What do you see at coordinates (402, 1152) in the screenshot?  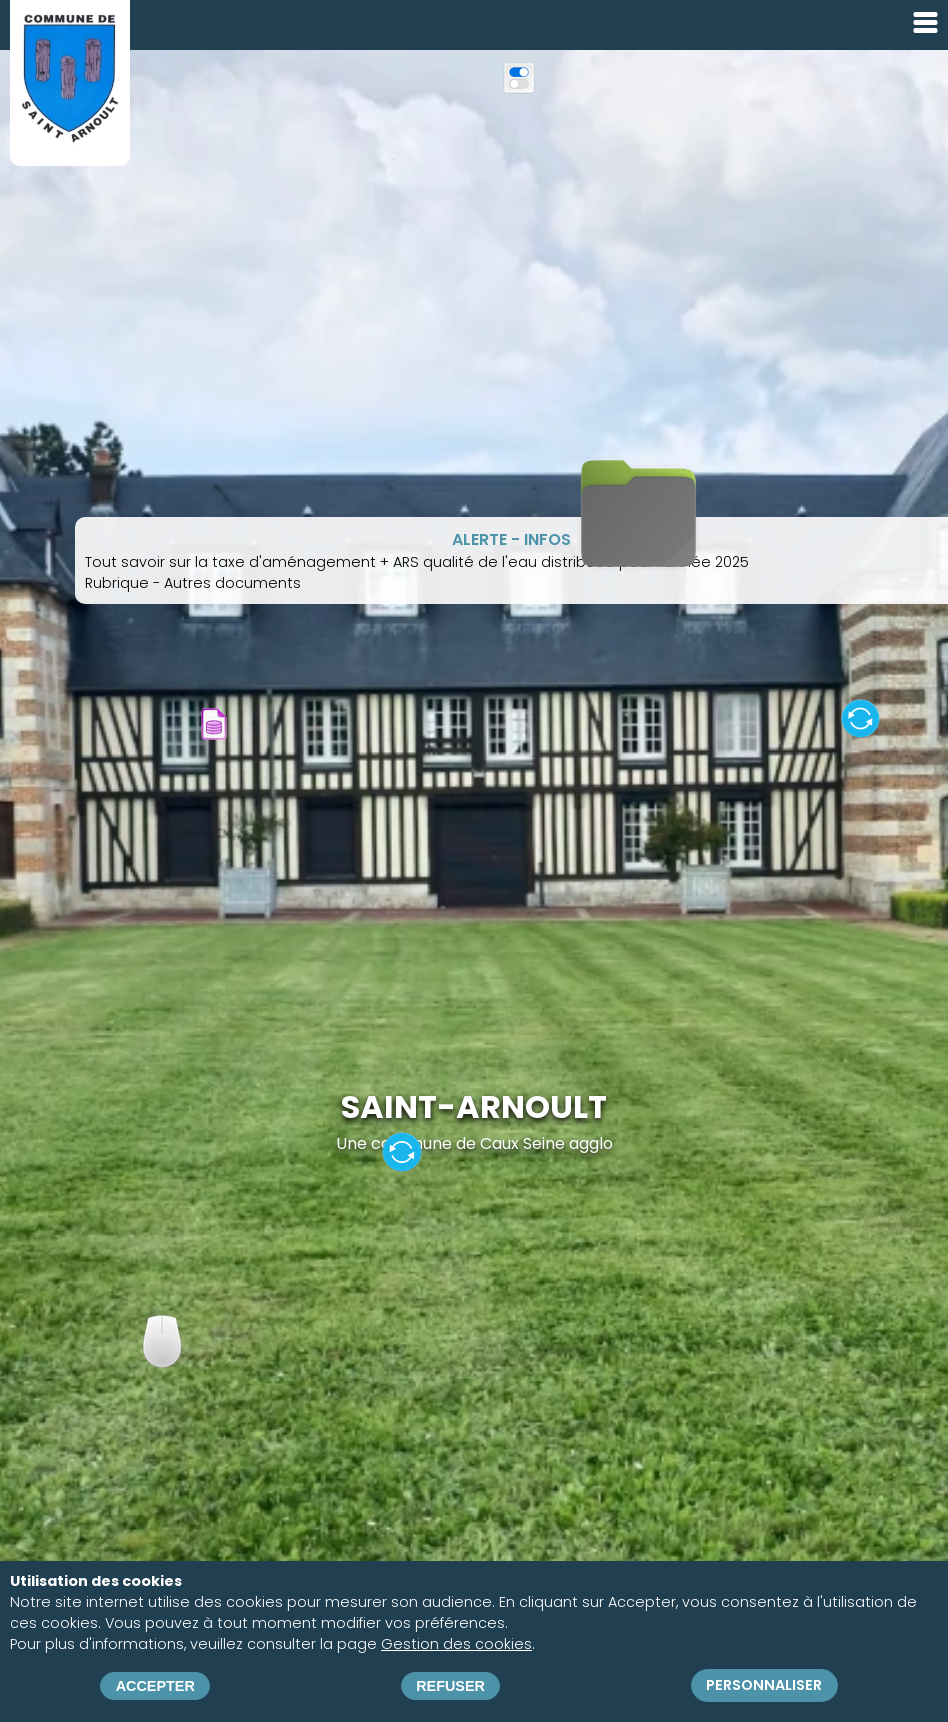 I see `indicates file sync in progress` at bounding box center [402, 1152].